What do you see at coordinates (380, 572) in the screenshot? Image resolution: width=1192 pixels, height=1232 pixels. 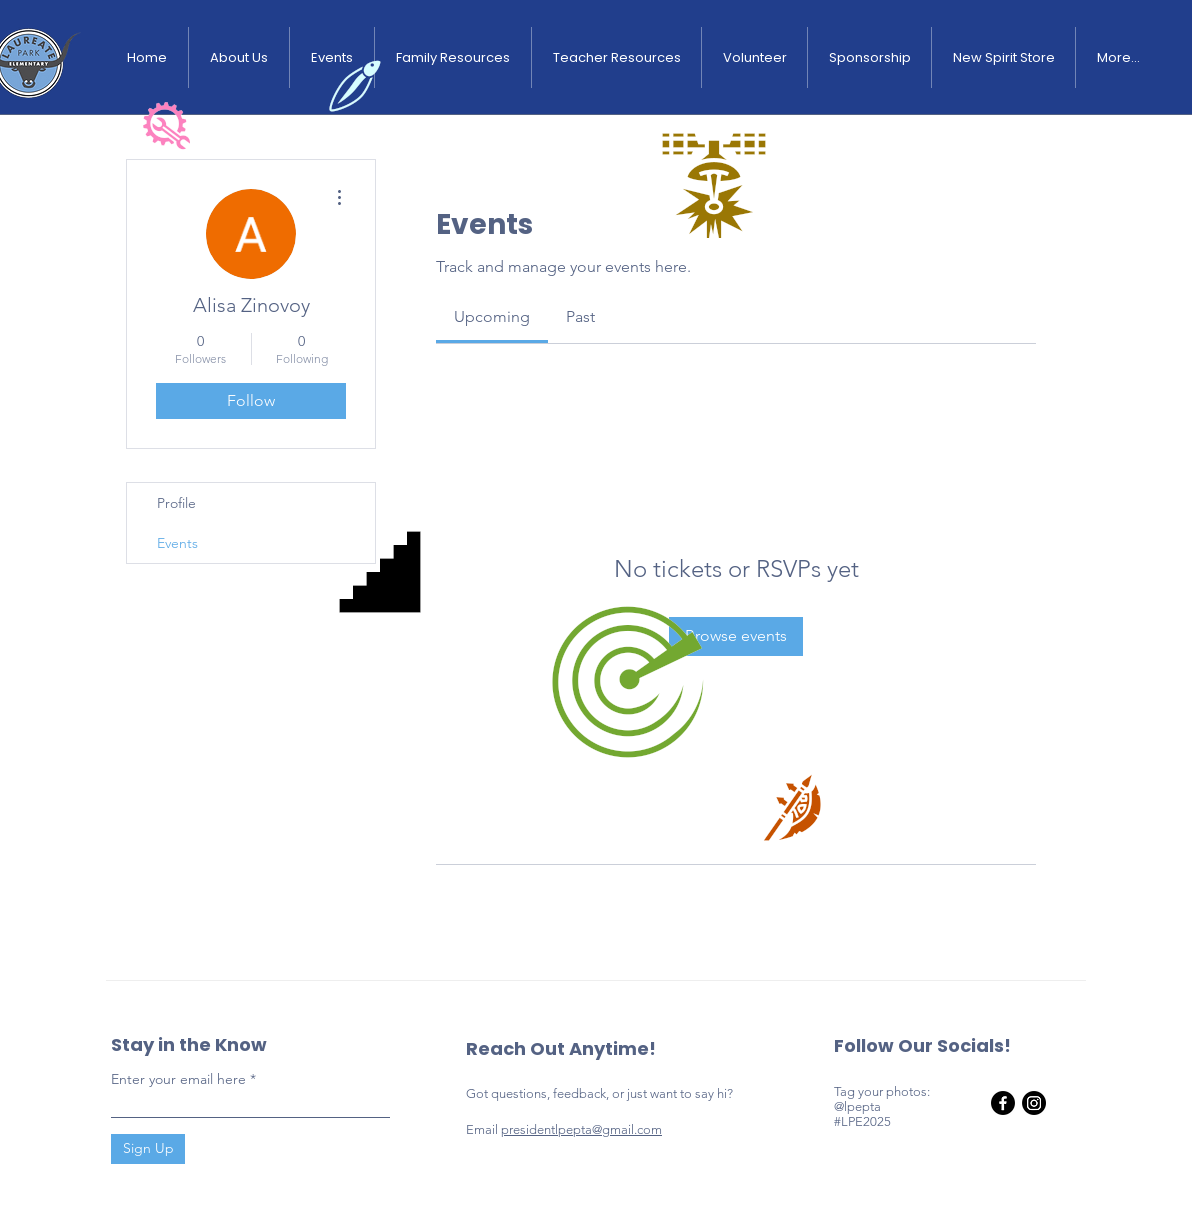 I see `navigate to stairs or stairwell` at bounding box center [380, 572].